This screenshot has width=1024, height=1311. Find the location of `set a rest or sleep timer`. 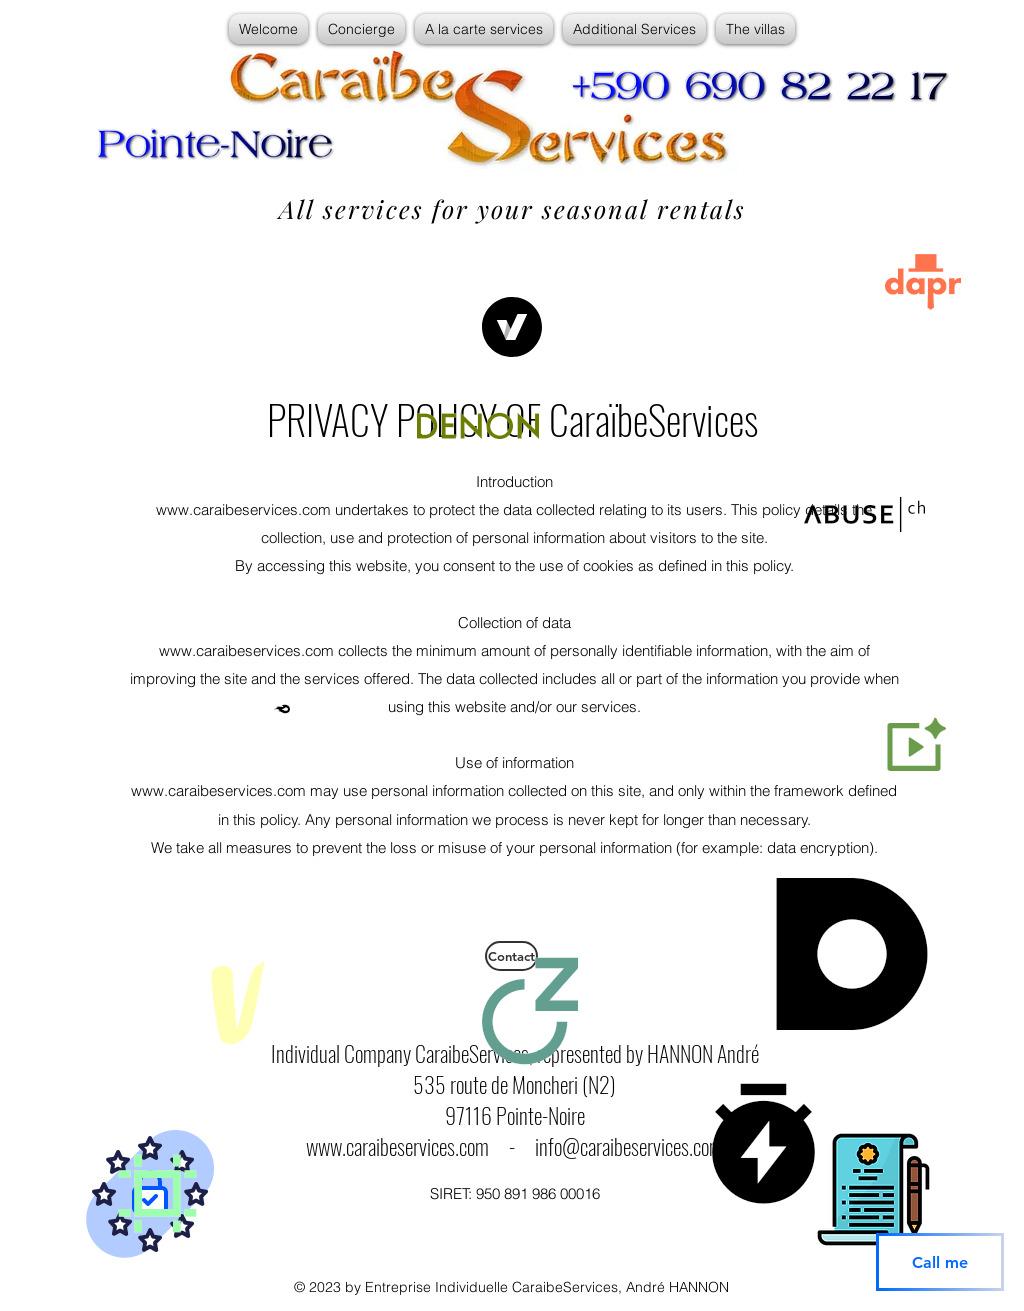

set a rest or sleep timer is located at coordinates (530, 1011).